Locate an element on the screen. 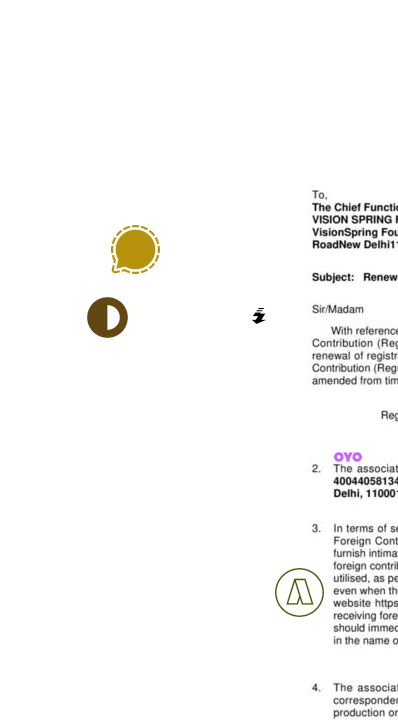 The width and height of the screenshot is (398, 720). open signal messenger is located at coordinates (135, 249).